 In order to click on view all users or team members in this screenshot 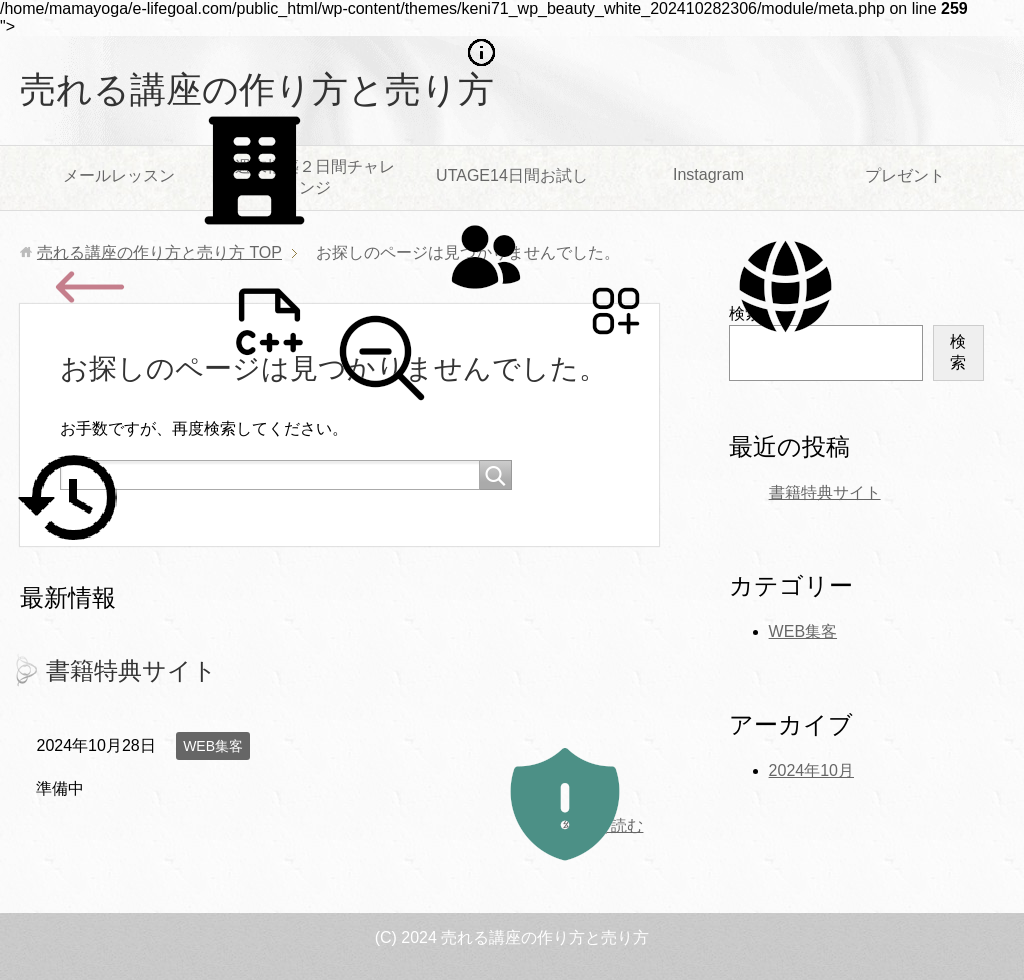, I will do `click(486, 257)`.